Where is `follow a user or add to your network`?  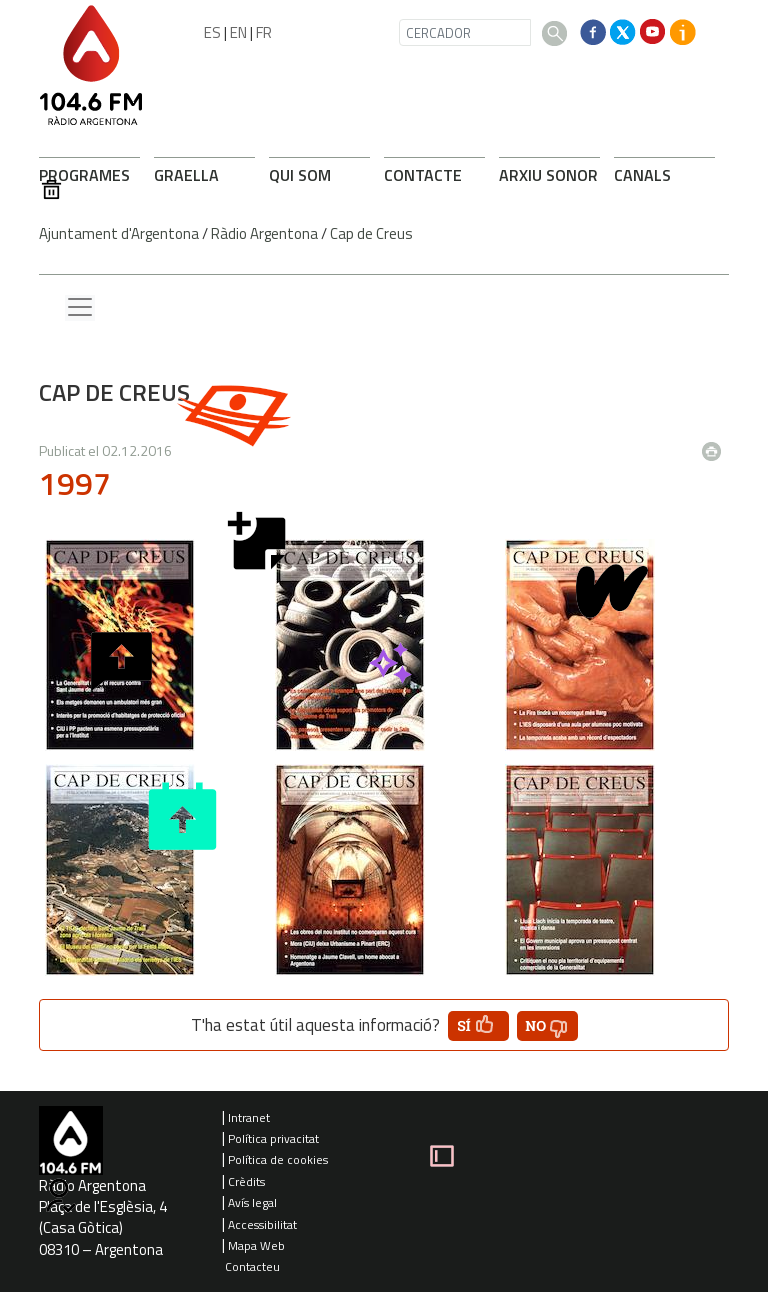
follow a user or add to your network is located at coordinates (59, 1196).